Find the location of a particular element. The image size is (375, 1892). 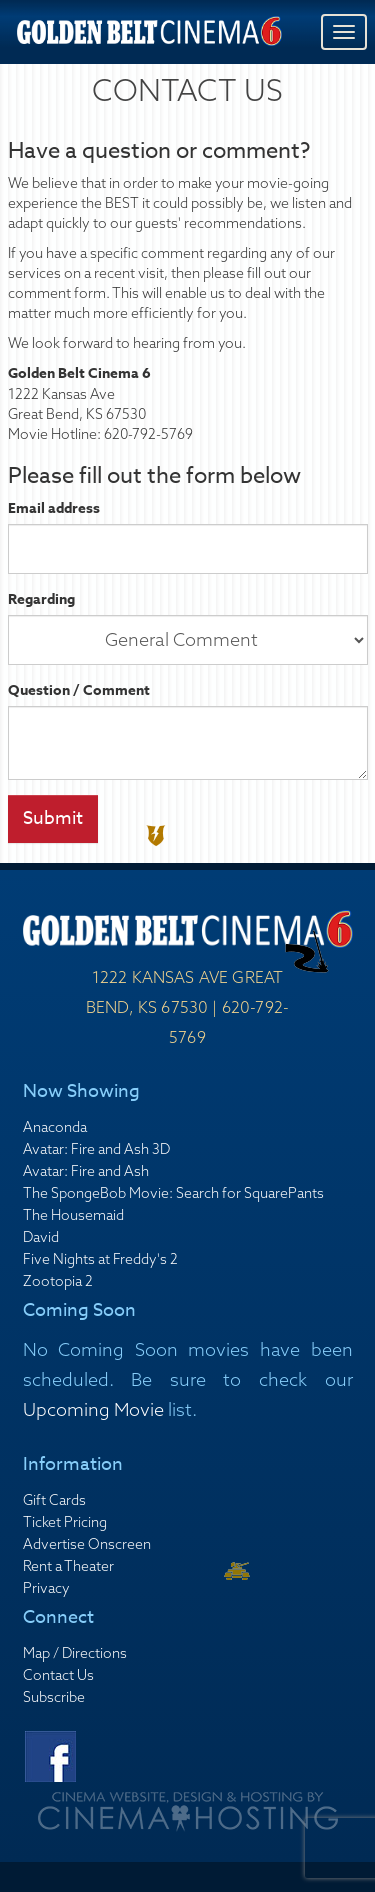

indicates broken or compromised security is located at coordinates (155, 835).